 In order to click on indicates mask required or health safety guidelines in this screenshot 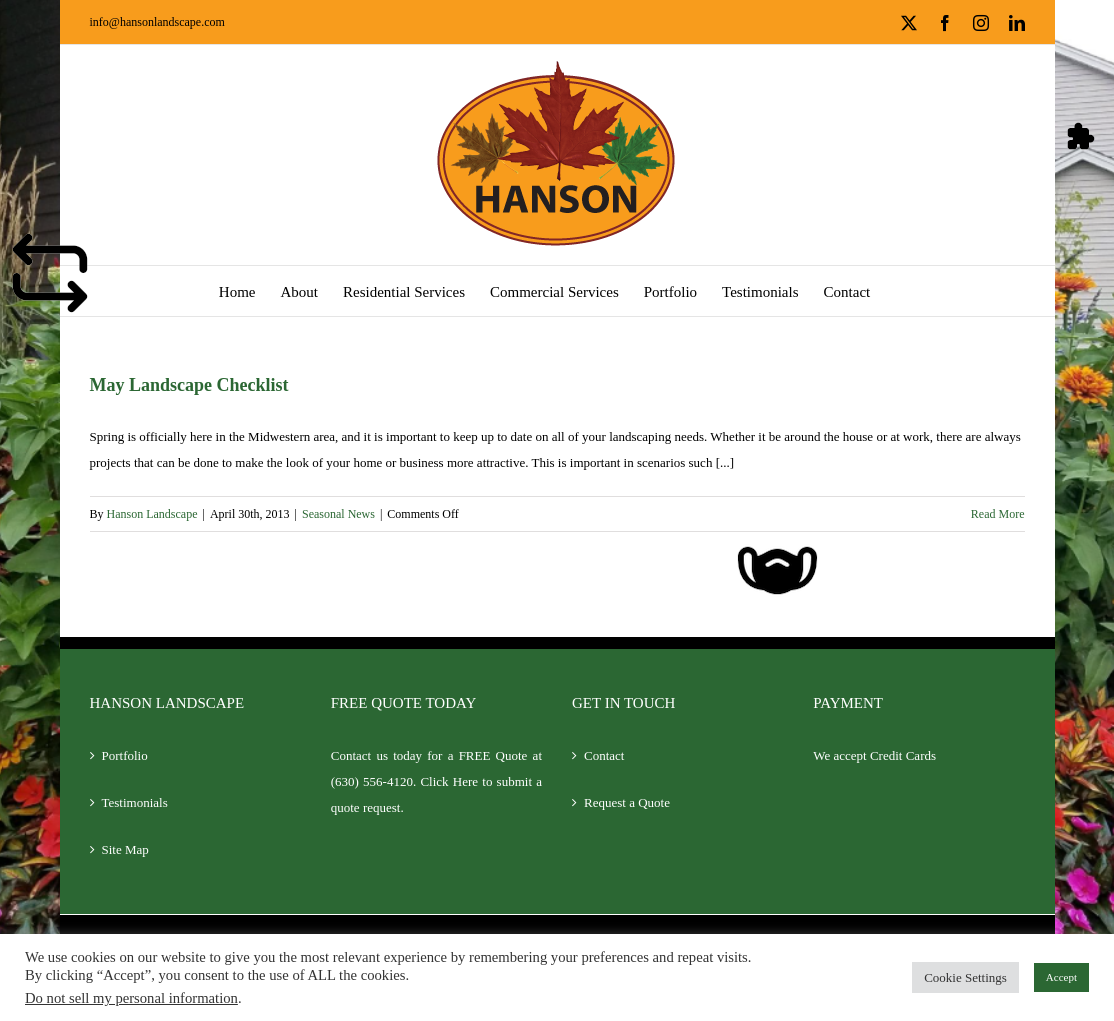, I will do `click(777, 570)`.